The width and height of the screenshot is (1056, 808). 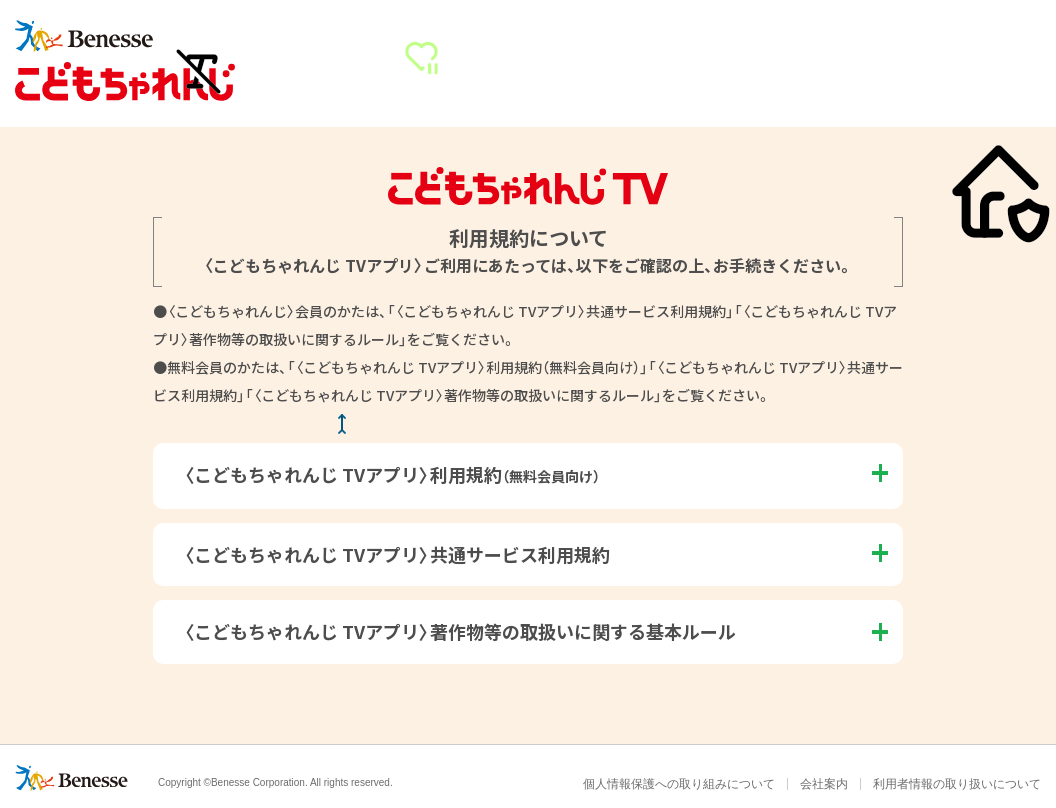 What do you see at coordinates (421, 56) in the screenshot?
I see `pause health monitoring or tracking` at bounding box center [421, 56].